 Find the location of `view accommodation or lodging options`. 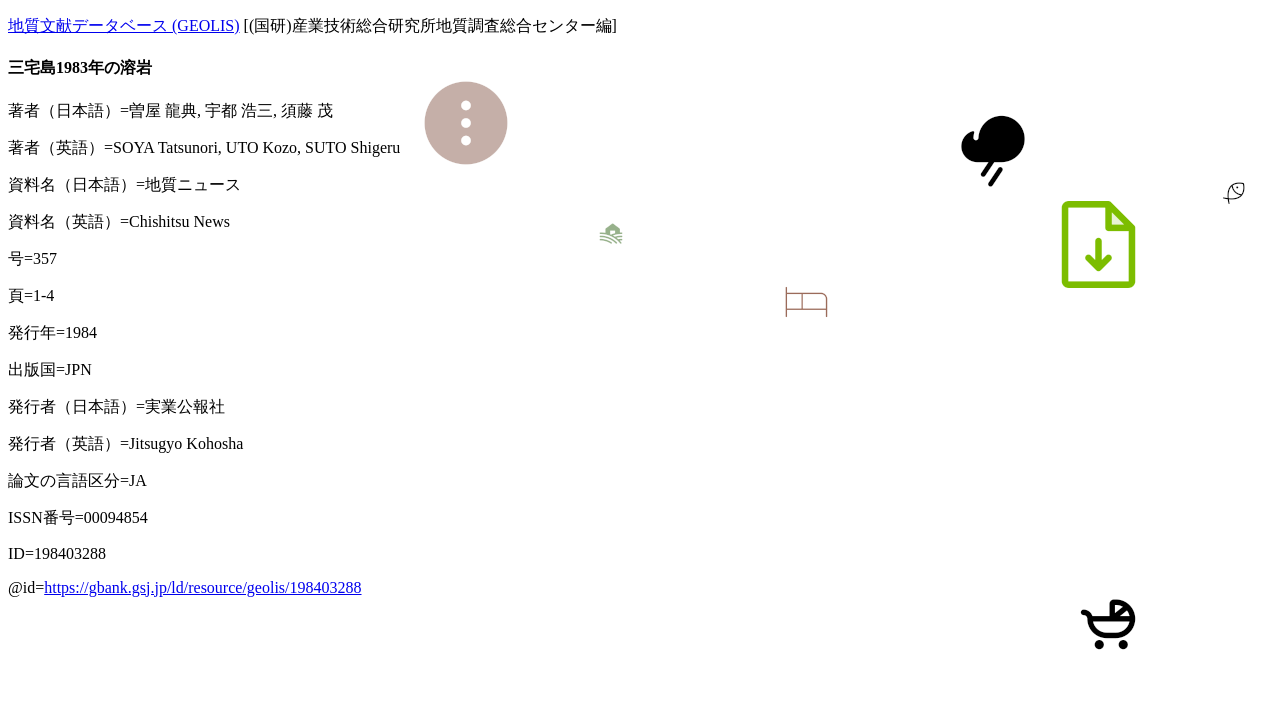

view accommodation or lodging options is located at coordinates (805, 302).